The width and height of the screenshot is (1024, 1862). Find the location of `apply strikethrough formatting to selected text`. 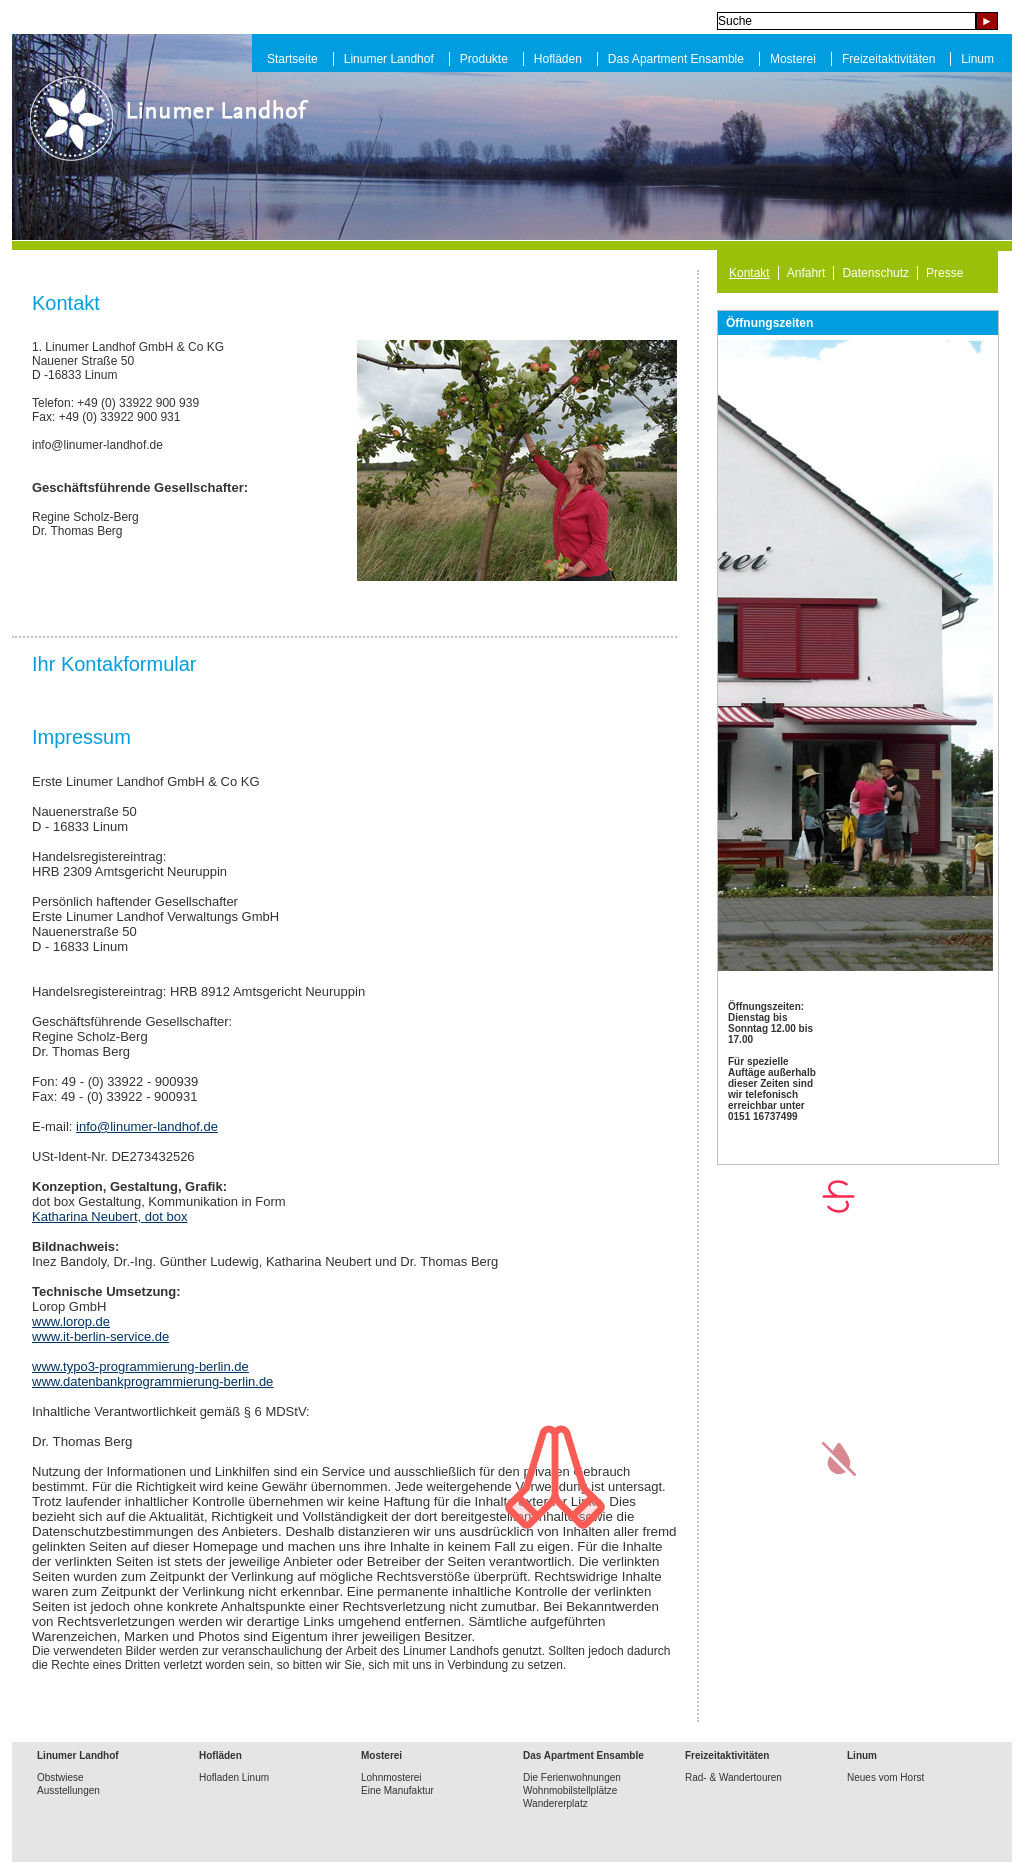

apply strikethrough formatting to selected text is located at coordinates (838, 1196).